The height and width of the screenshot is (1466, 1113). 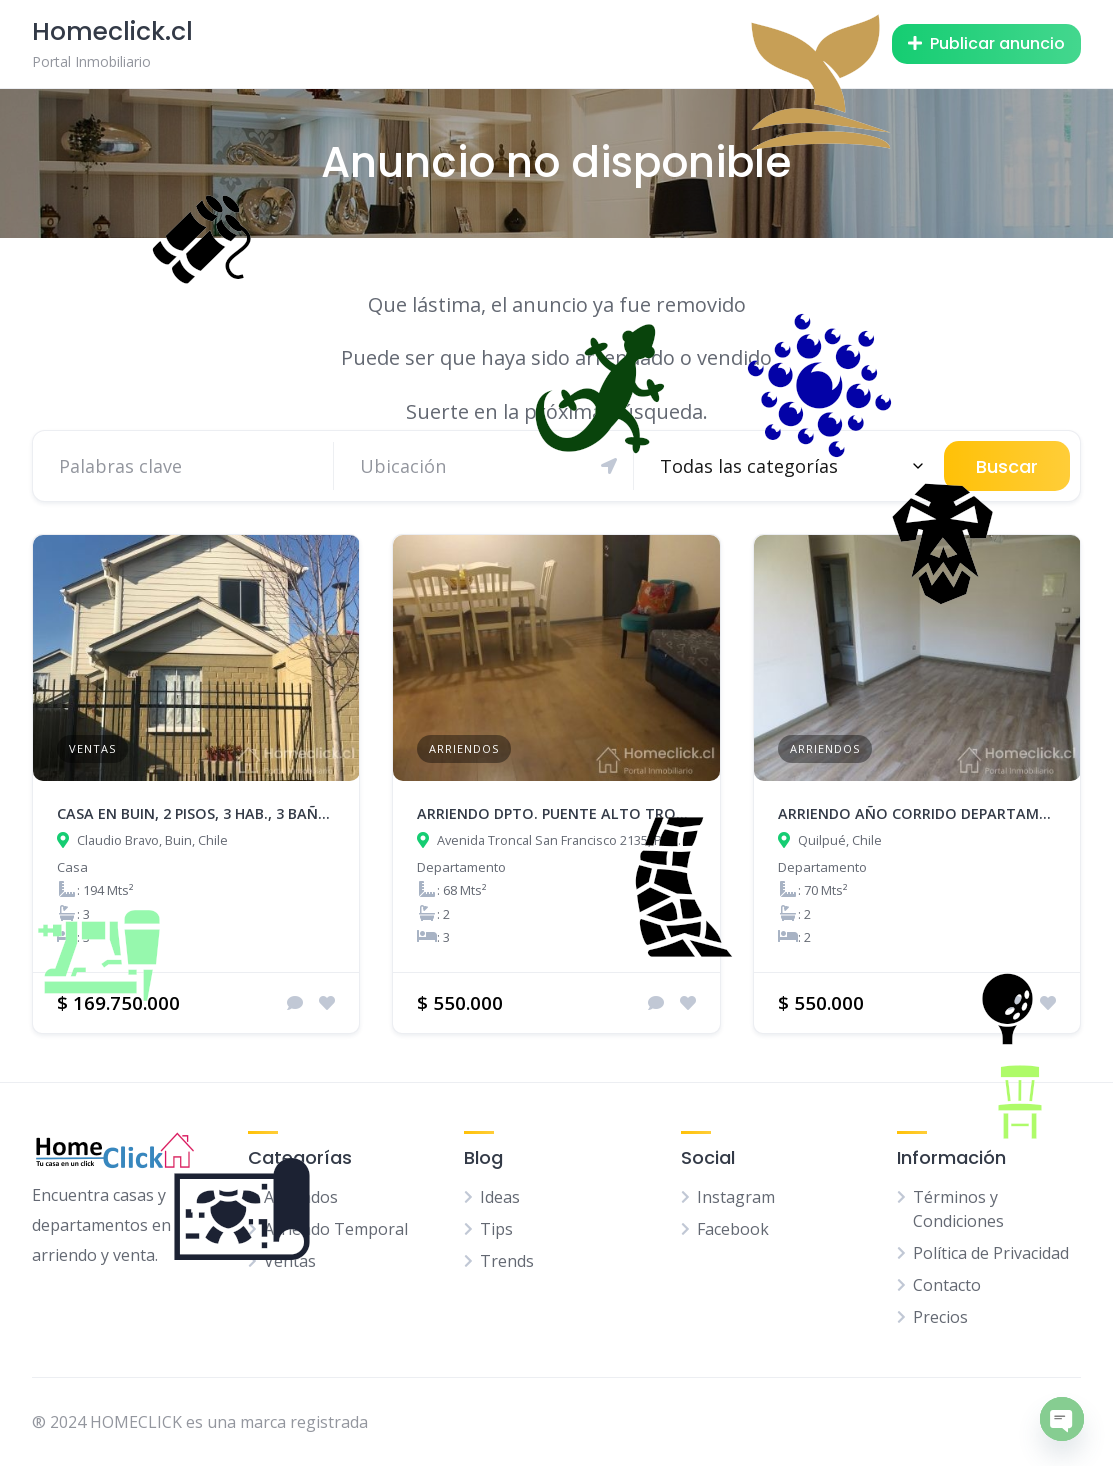 What do you see at coordinates (943, 544) in the screenshot?
I see `indicates a death or game over state` at bounding box center [943, 544].